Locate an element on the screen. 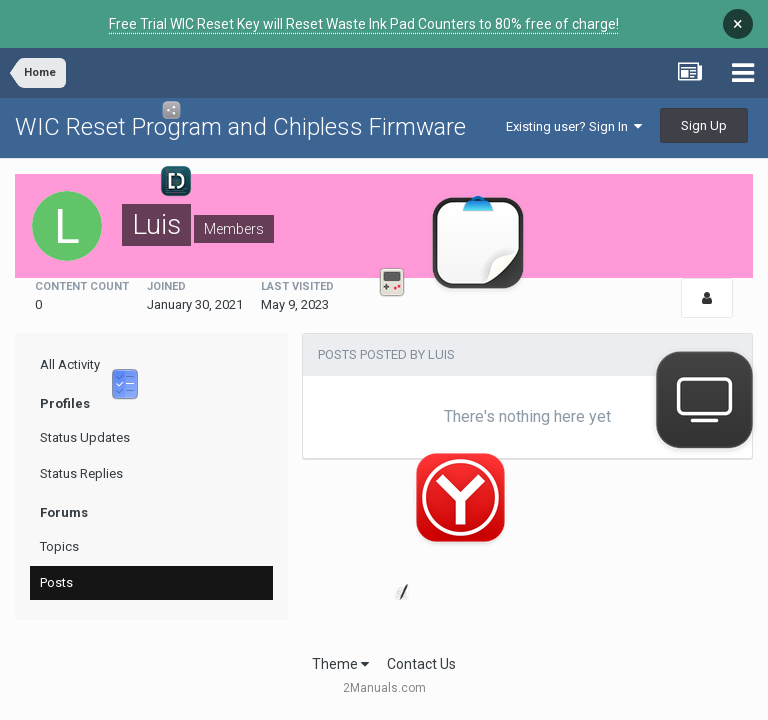 Image resolution: width=768 pixels, height=720 pixels. open network sharing preferences is located at coordinates (171, 110).